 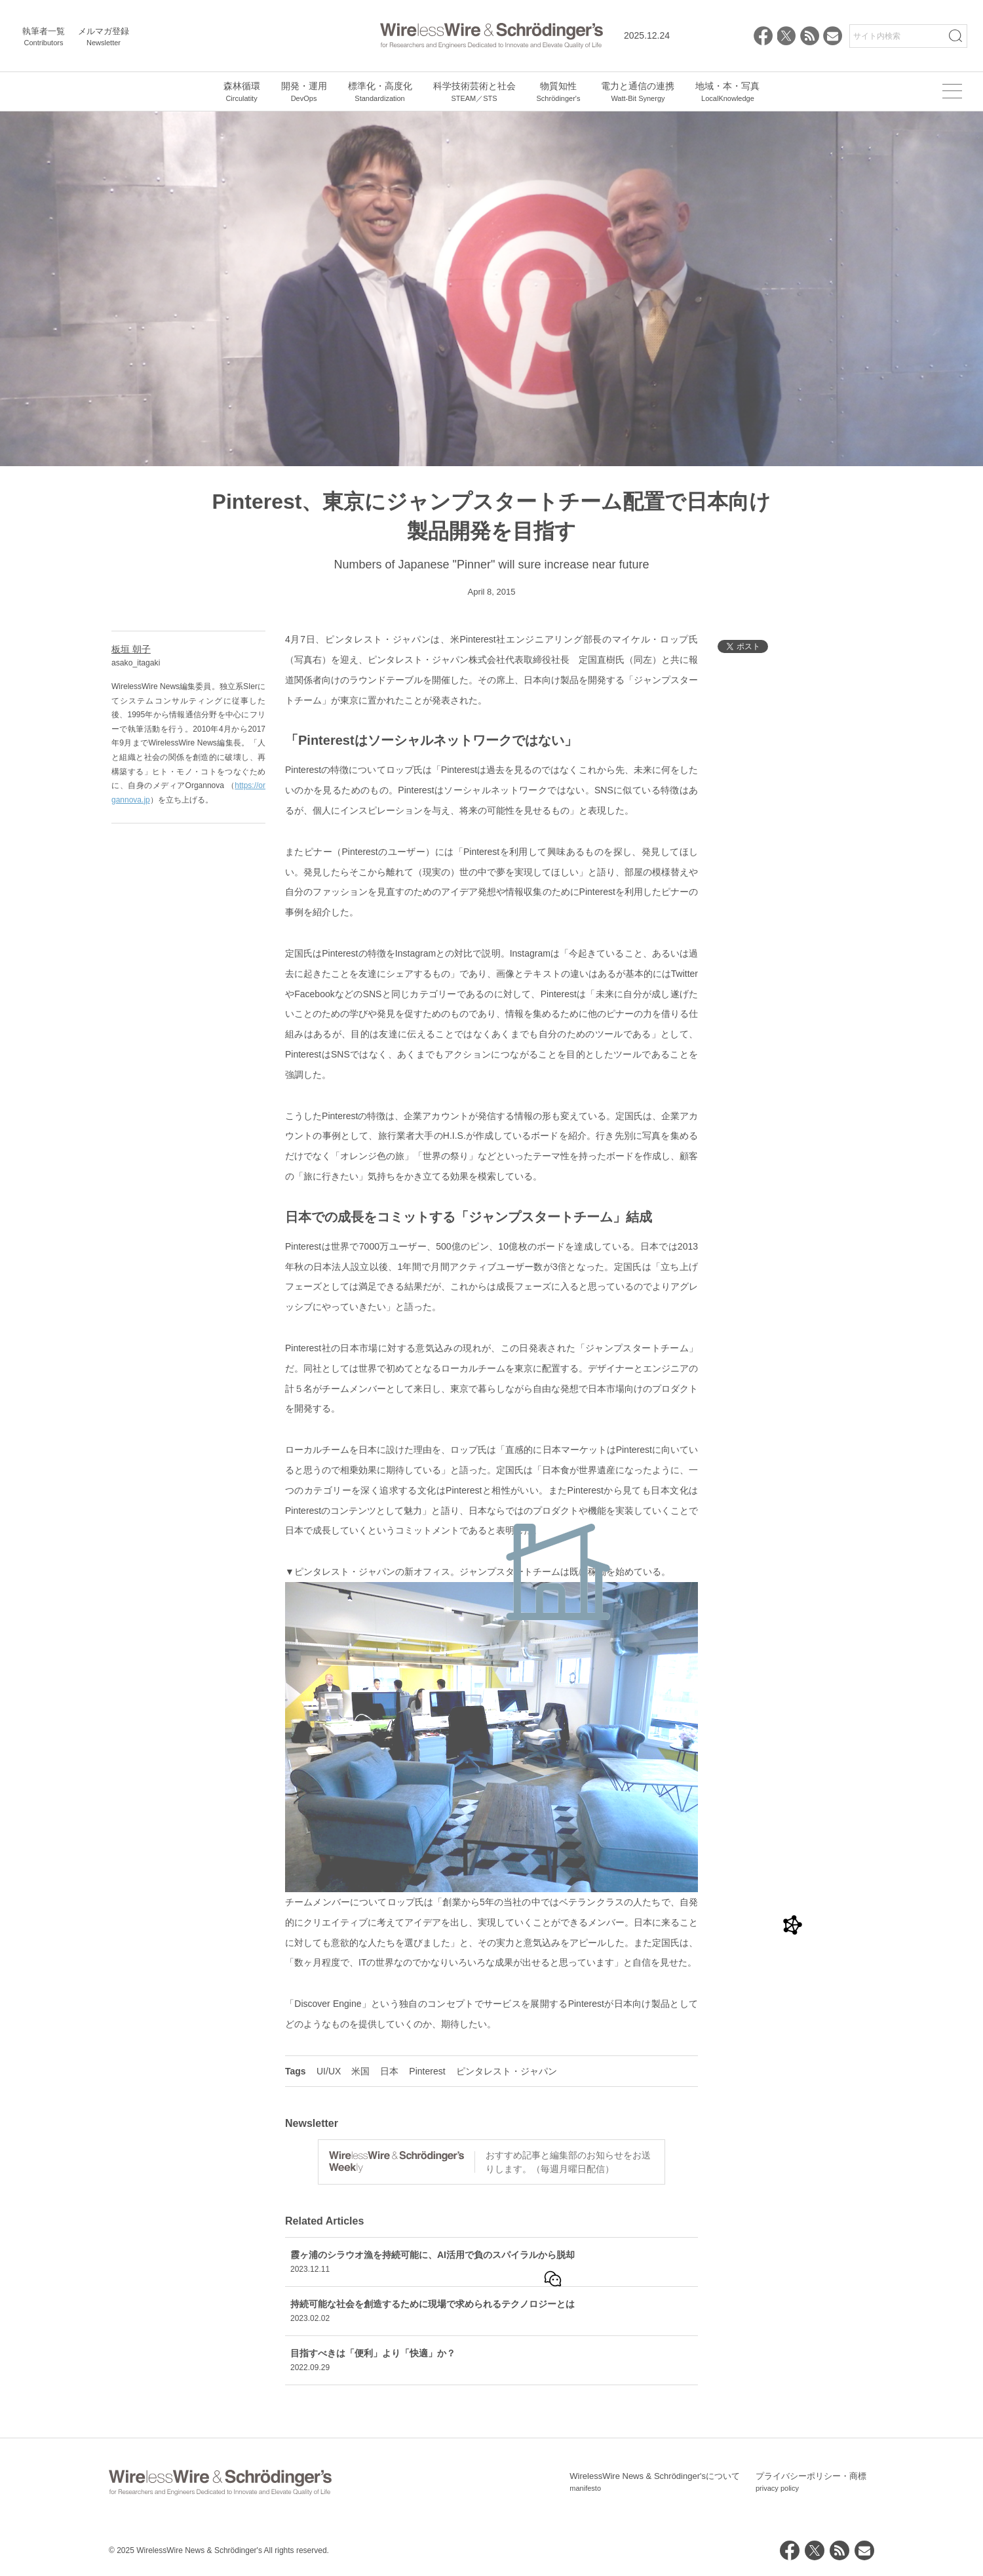 What do you see at coordinates (558, 1572) in the screenshot?
I see `navigate to home screen` at bounding box center [558, 1572].